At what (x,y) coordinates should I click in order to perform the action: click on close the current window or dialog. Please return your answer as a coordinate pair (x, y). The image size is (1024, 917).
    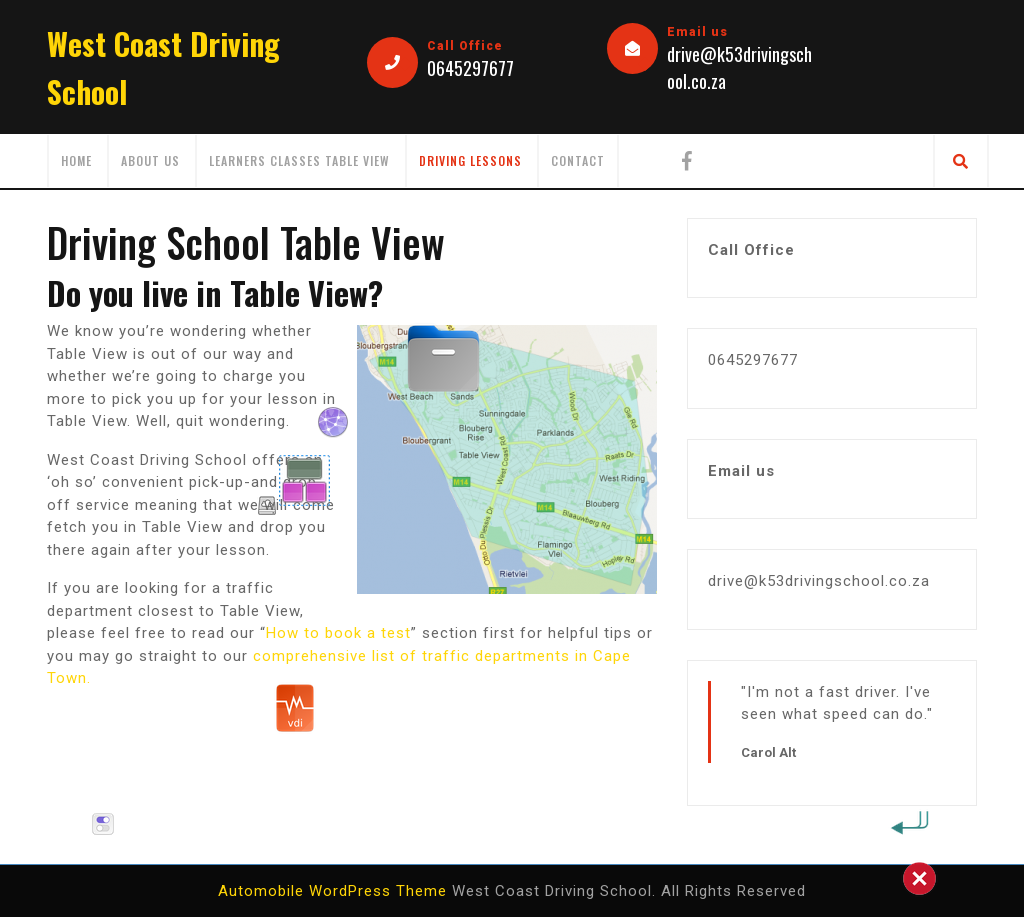
    Looking at the image, I should click on (919, 878).